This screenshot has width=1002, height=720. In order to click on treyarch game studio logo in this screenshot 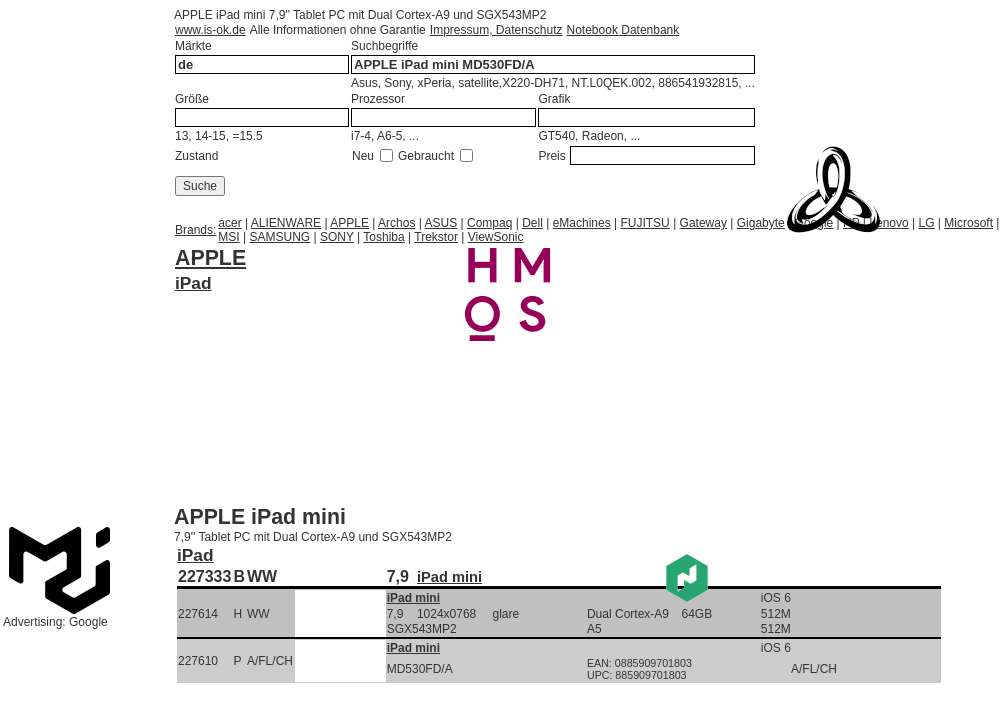, I will do `click(833, 189)`.